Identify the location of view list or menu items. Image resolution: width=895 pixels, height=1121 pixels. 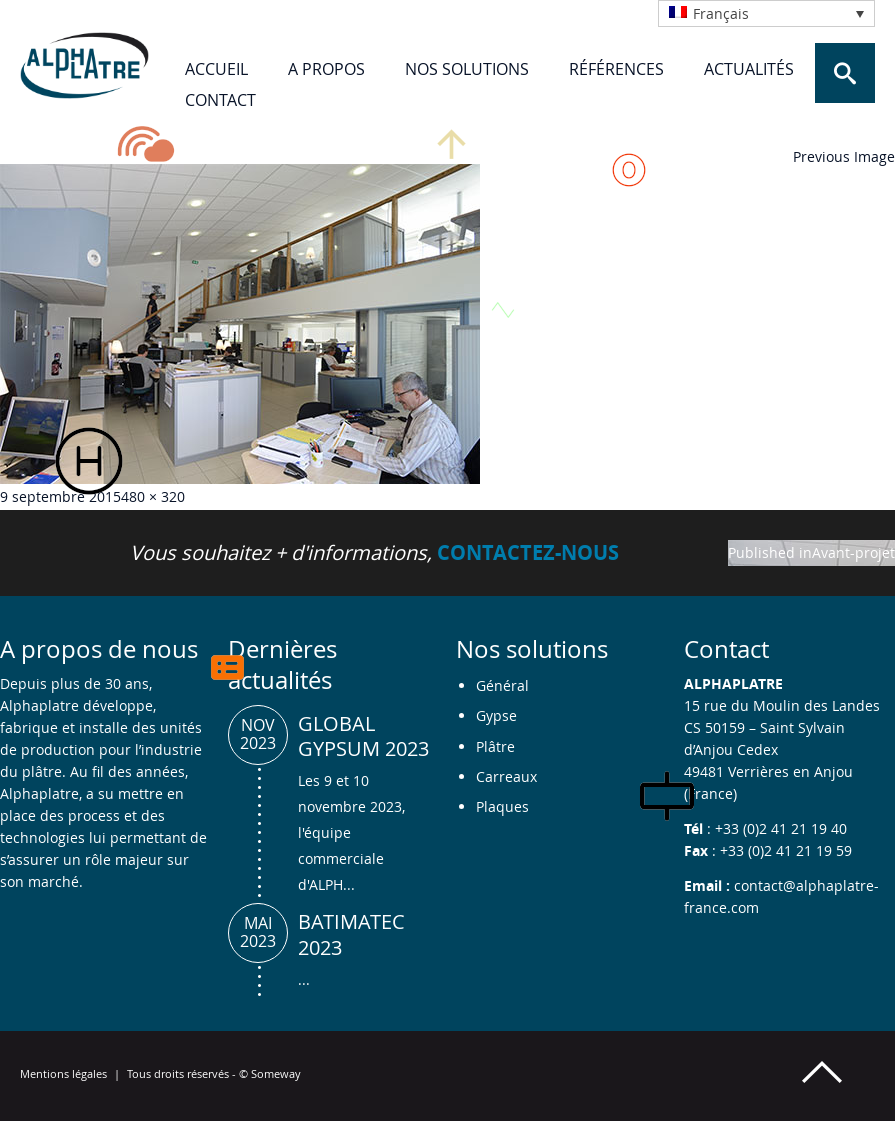
(227, 667).